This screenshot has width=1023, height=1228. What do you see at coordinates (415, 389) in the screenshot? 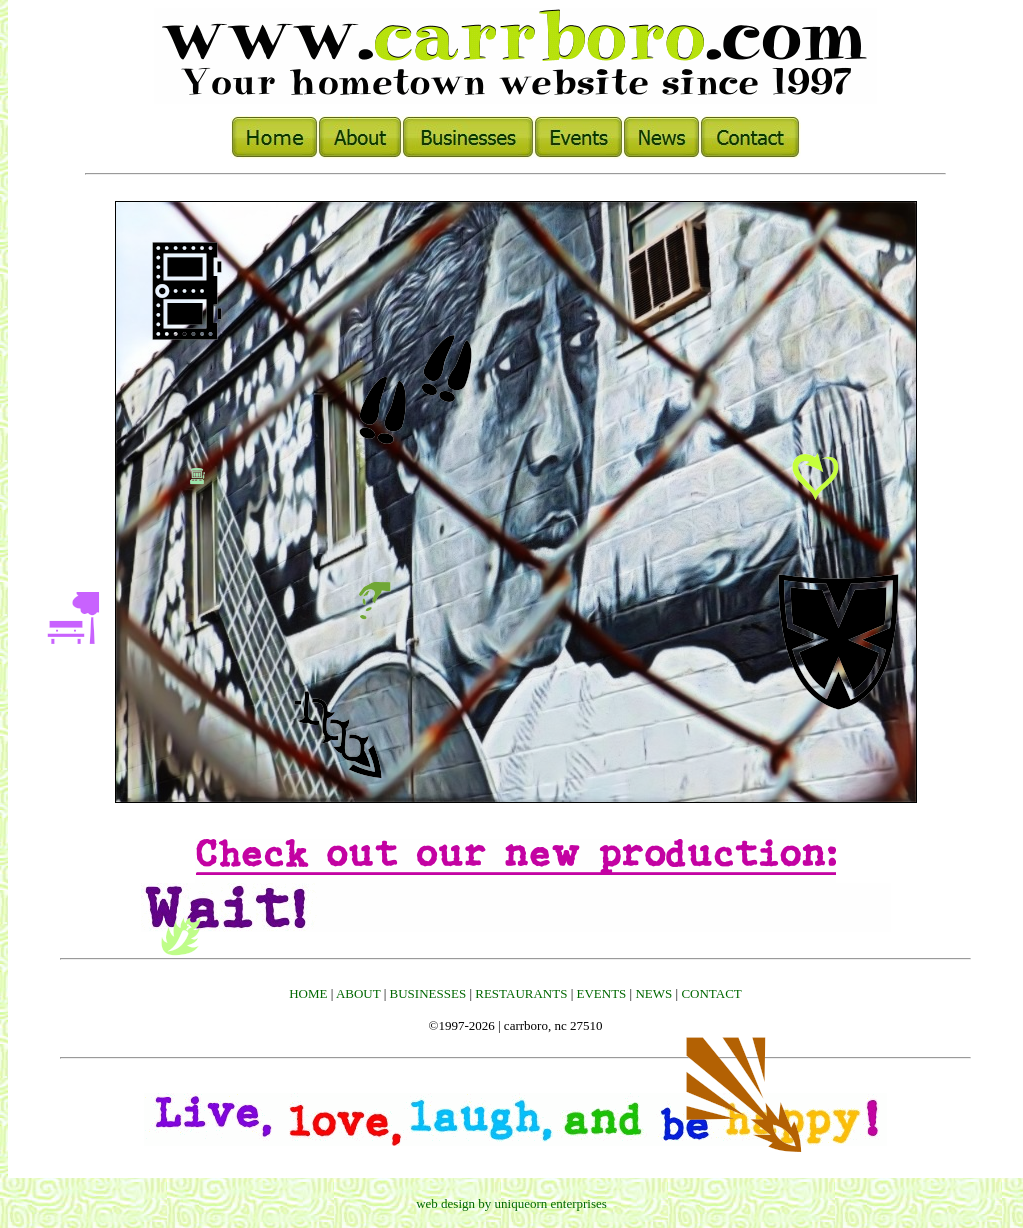
I see `track wildlife or animal sightings` at bounding box center [415, 389].